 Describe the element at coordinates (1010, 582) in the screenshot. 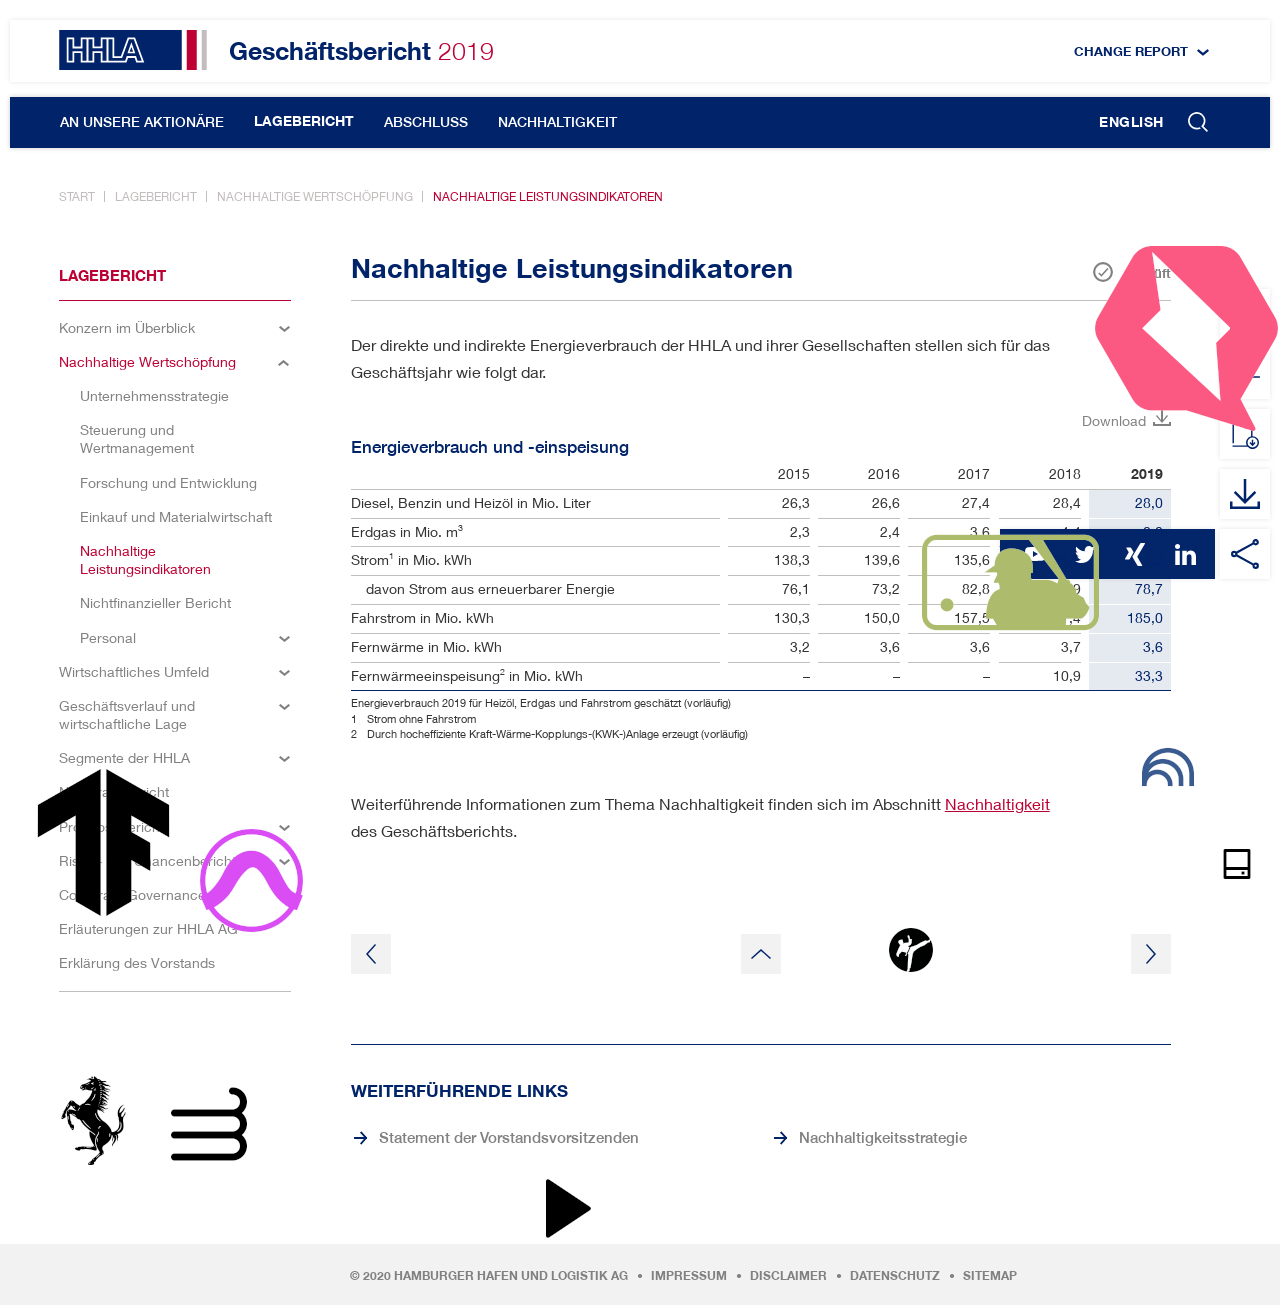

I see `open the MLB app` at that location.